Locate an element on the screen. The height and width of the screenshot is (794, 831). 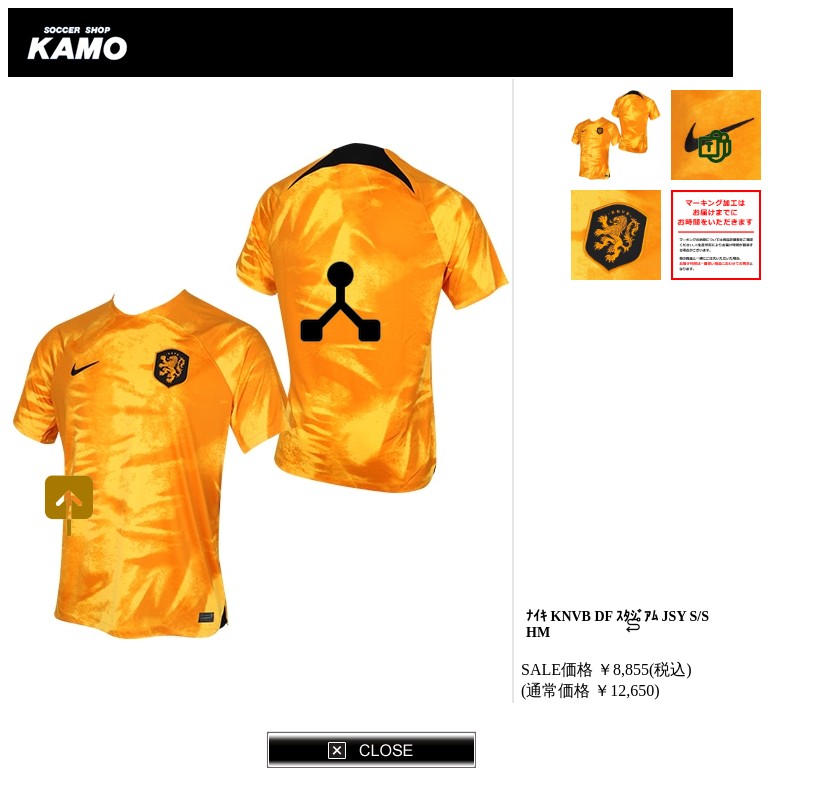
open microsoft teams is located at coordinates (715, 147).